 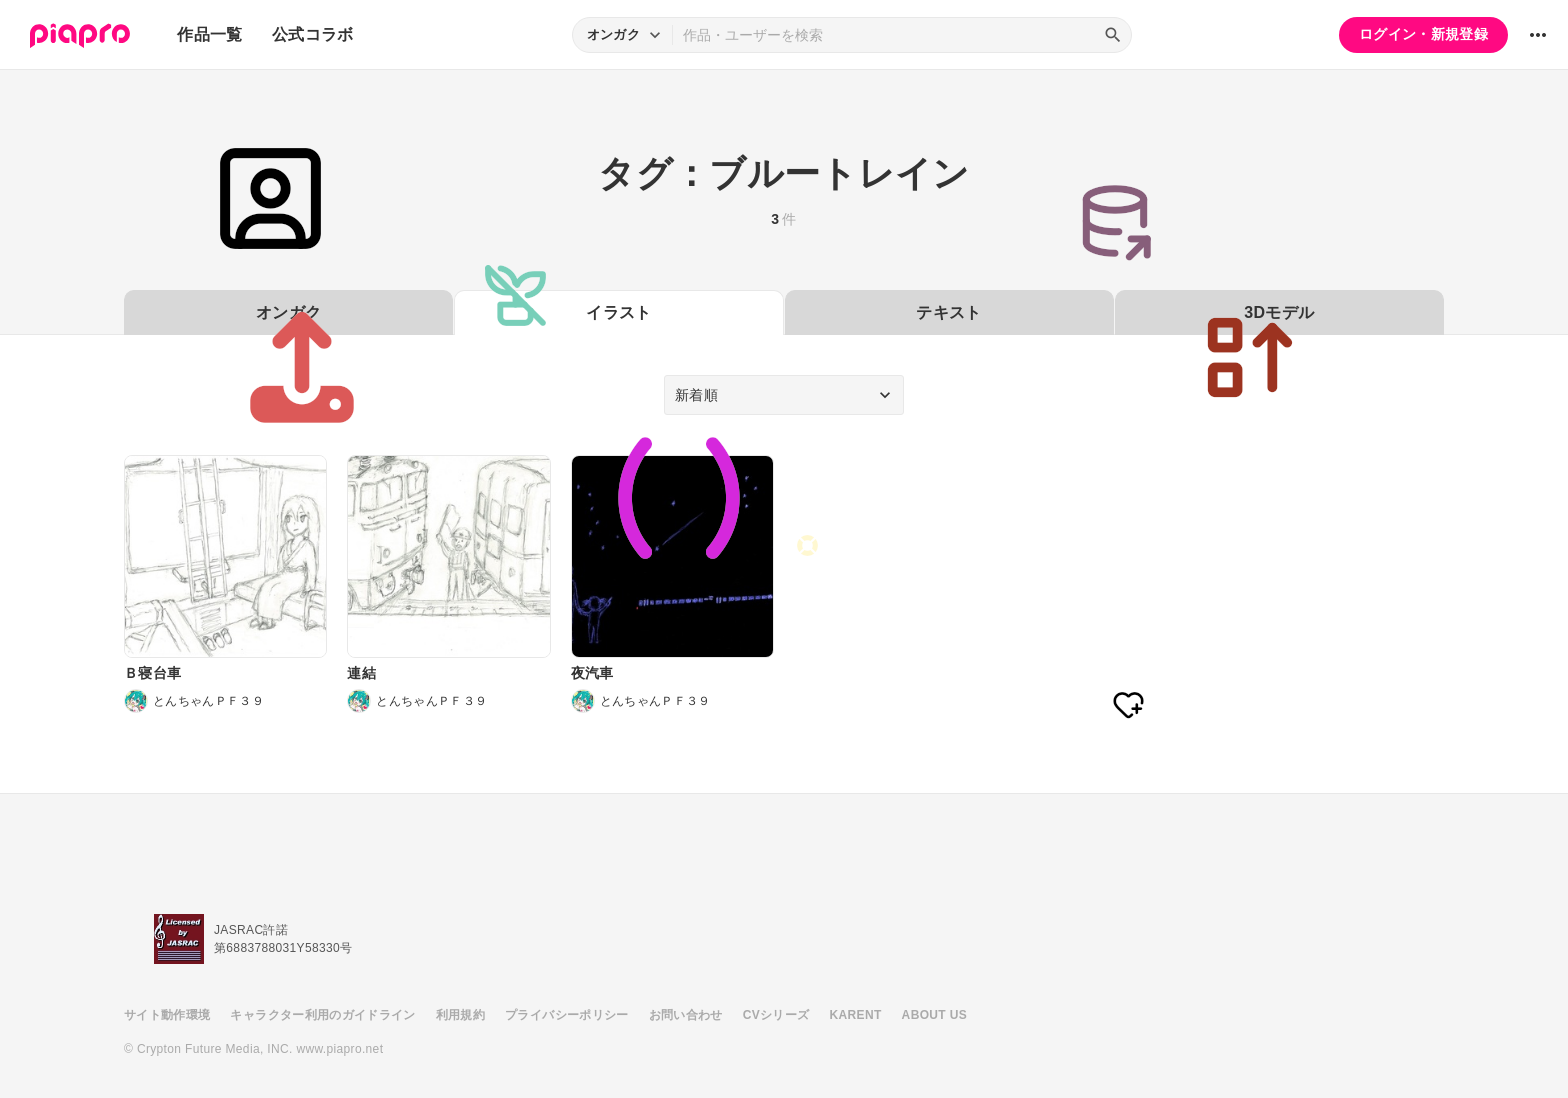 What do you see at coordinates (679, 498) in the screenshot?
I see `insert parentheses in text editor` at bounding box center [679, 498].